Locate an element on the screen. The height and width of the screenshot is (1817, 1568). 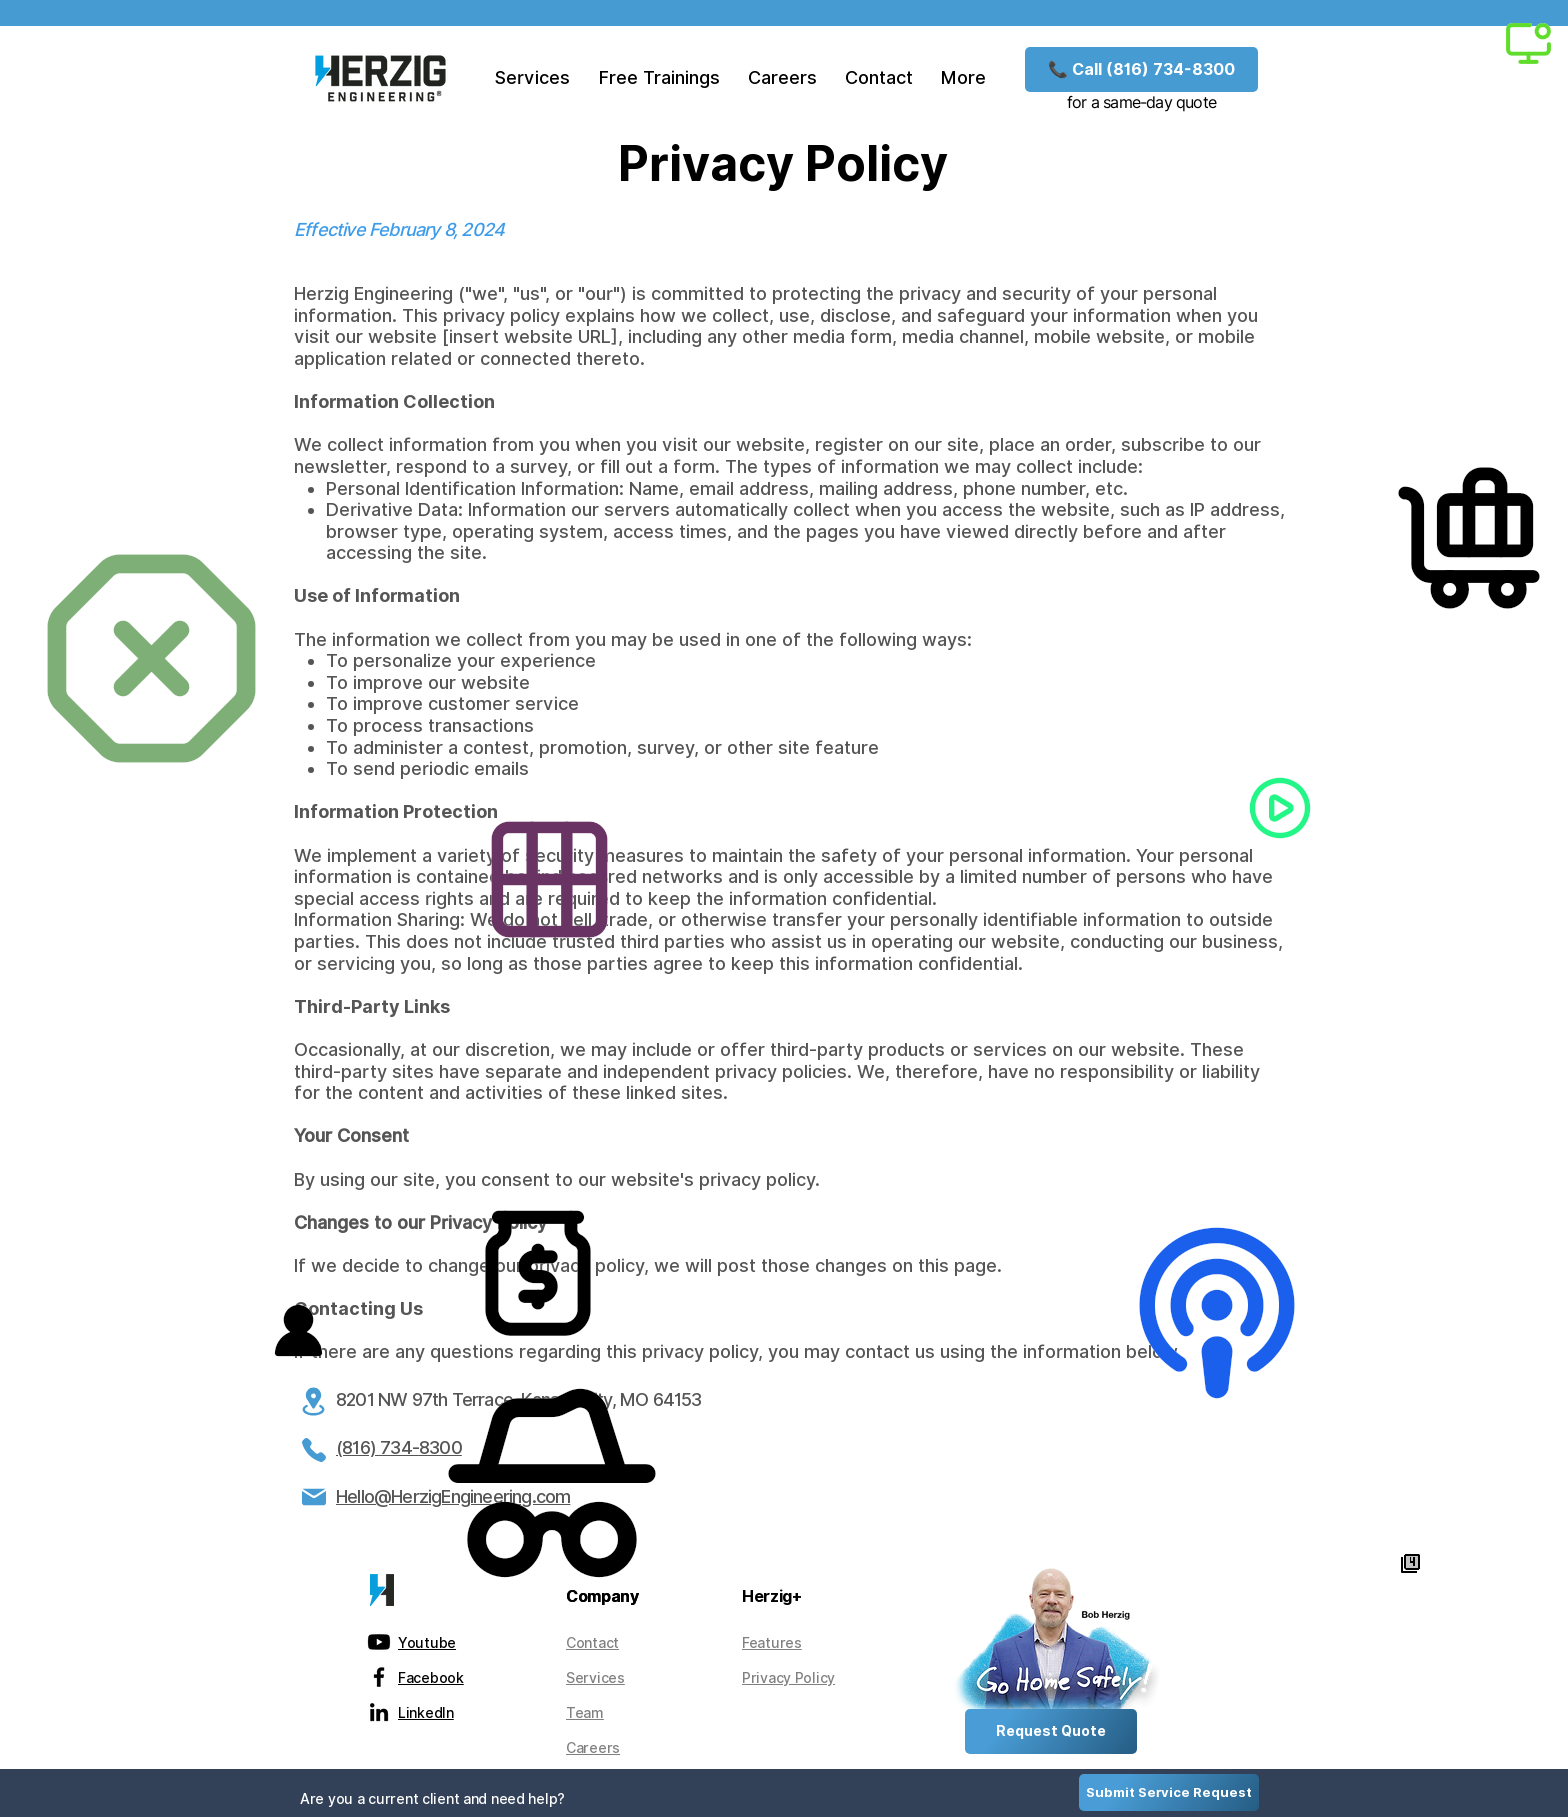
leave a tip or donation is located at coordinates (538, 1270).